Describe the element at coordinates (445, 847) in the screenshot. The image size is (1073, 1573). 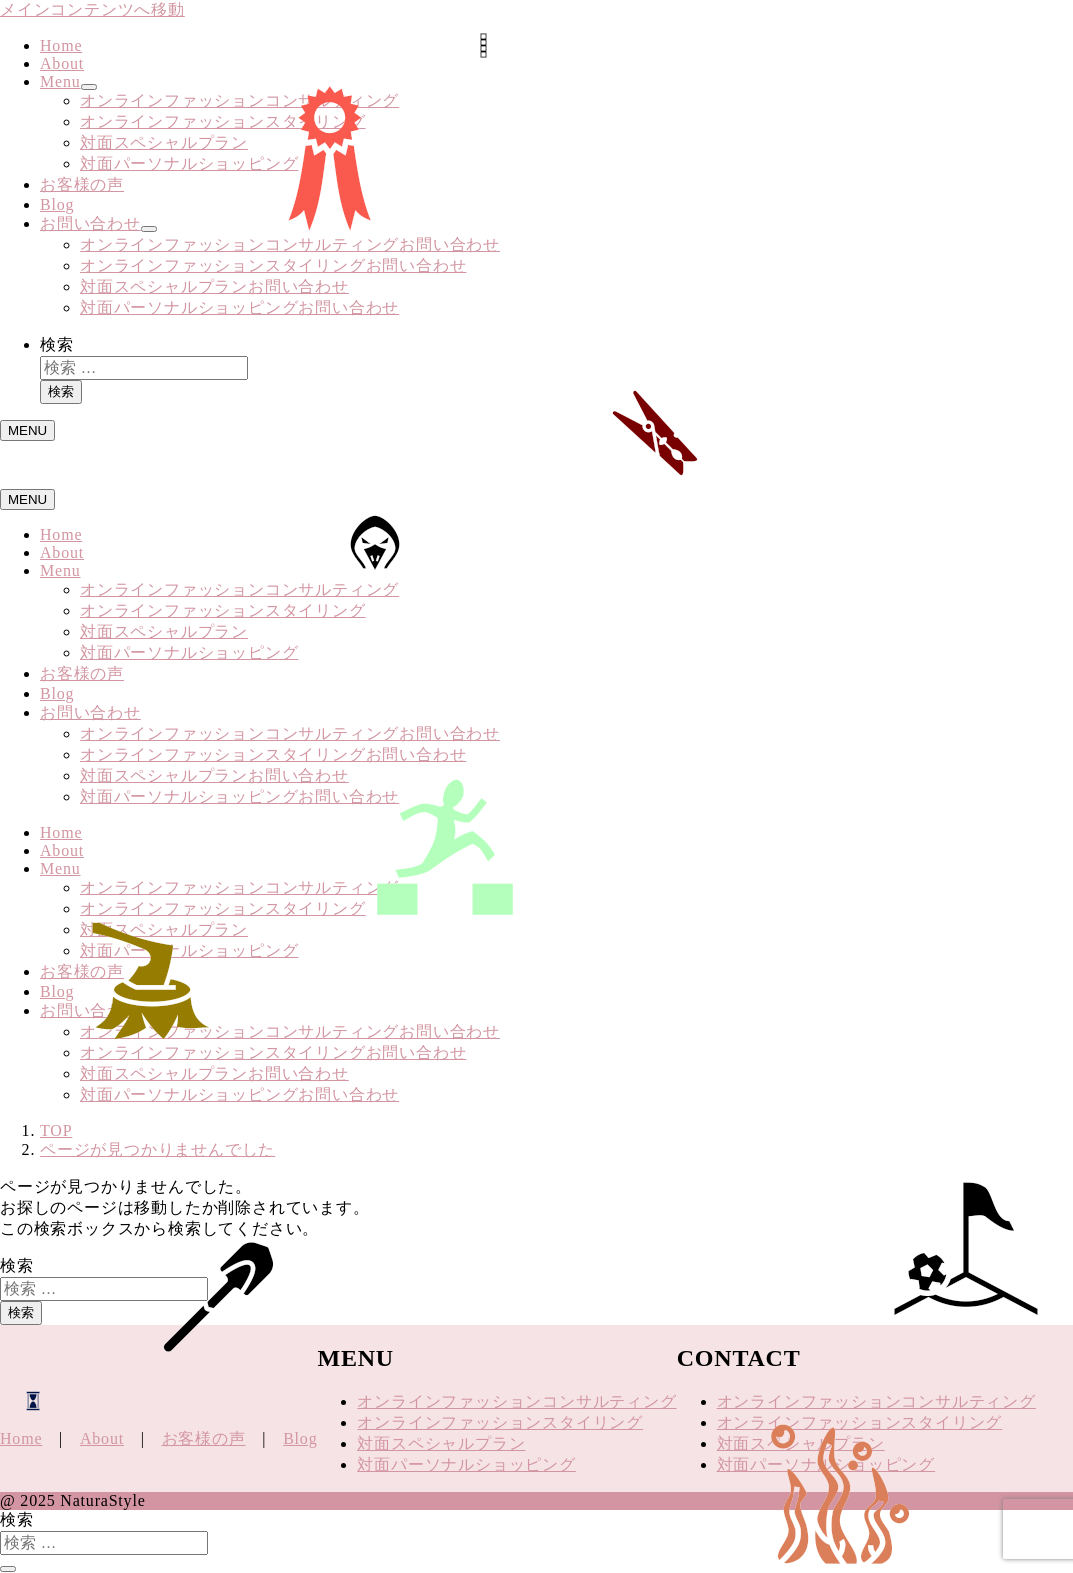
I see `jump across platforms or obstacles` at that location.